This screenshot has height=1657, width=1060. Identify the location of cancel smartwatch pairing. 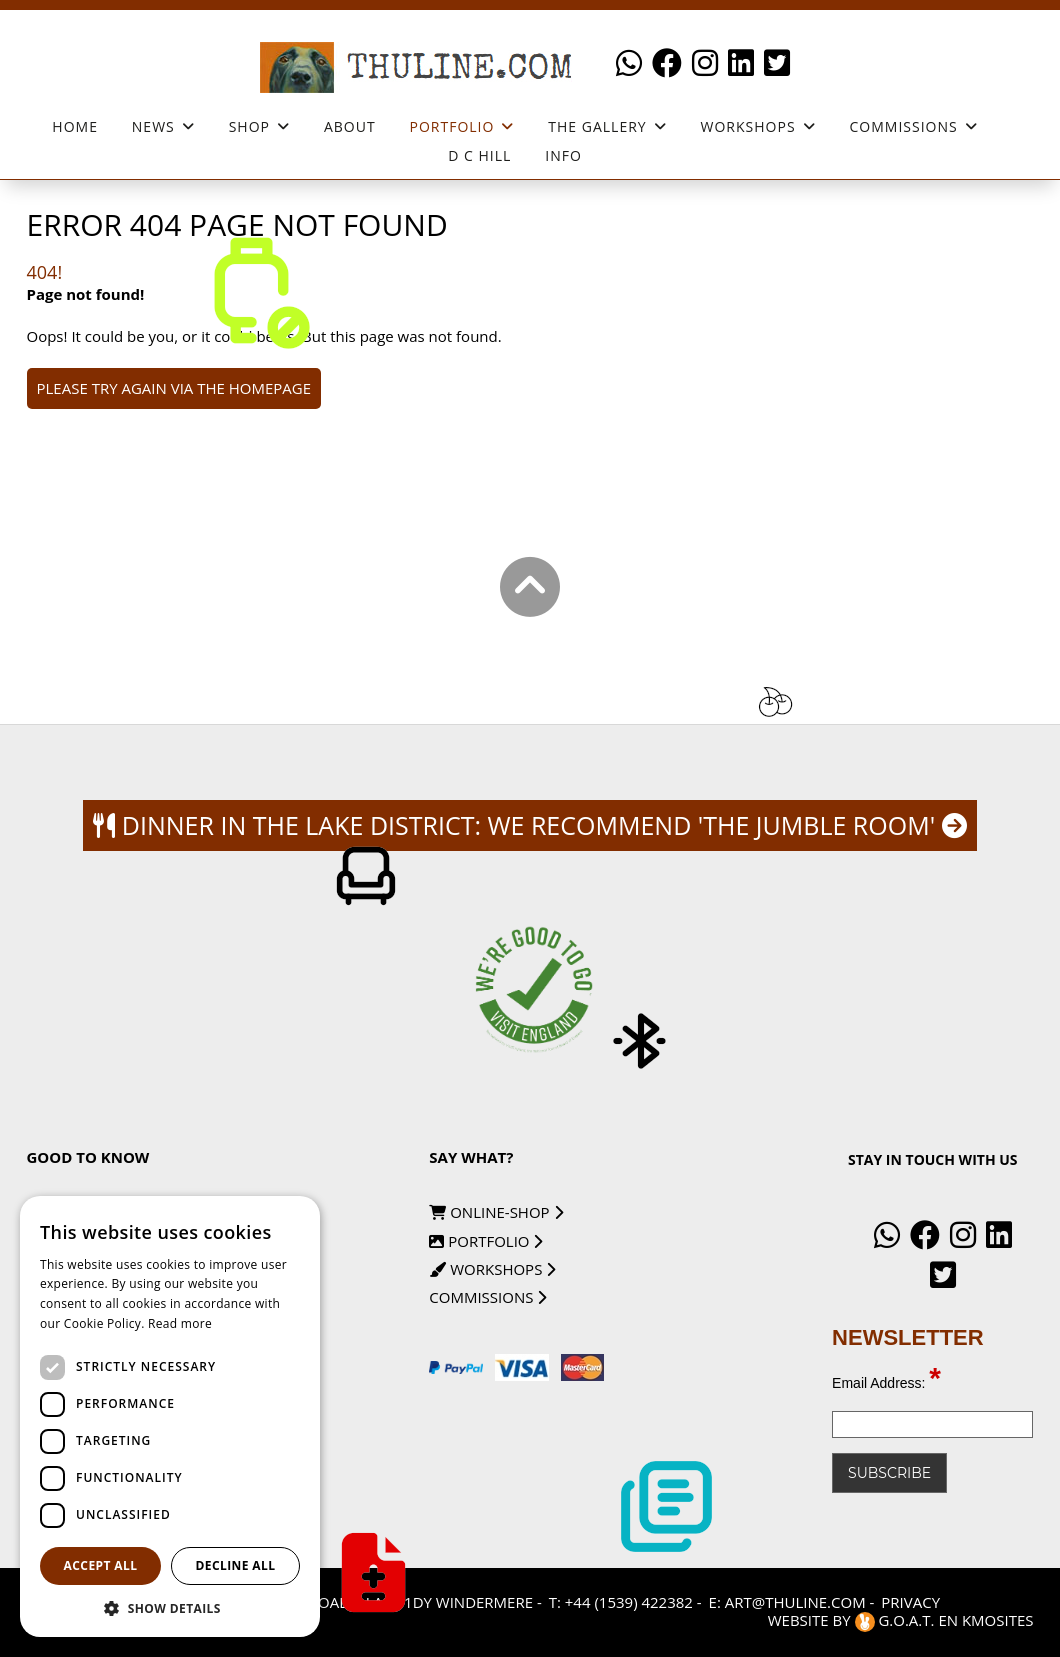
(251, 290).